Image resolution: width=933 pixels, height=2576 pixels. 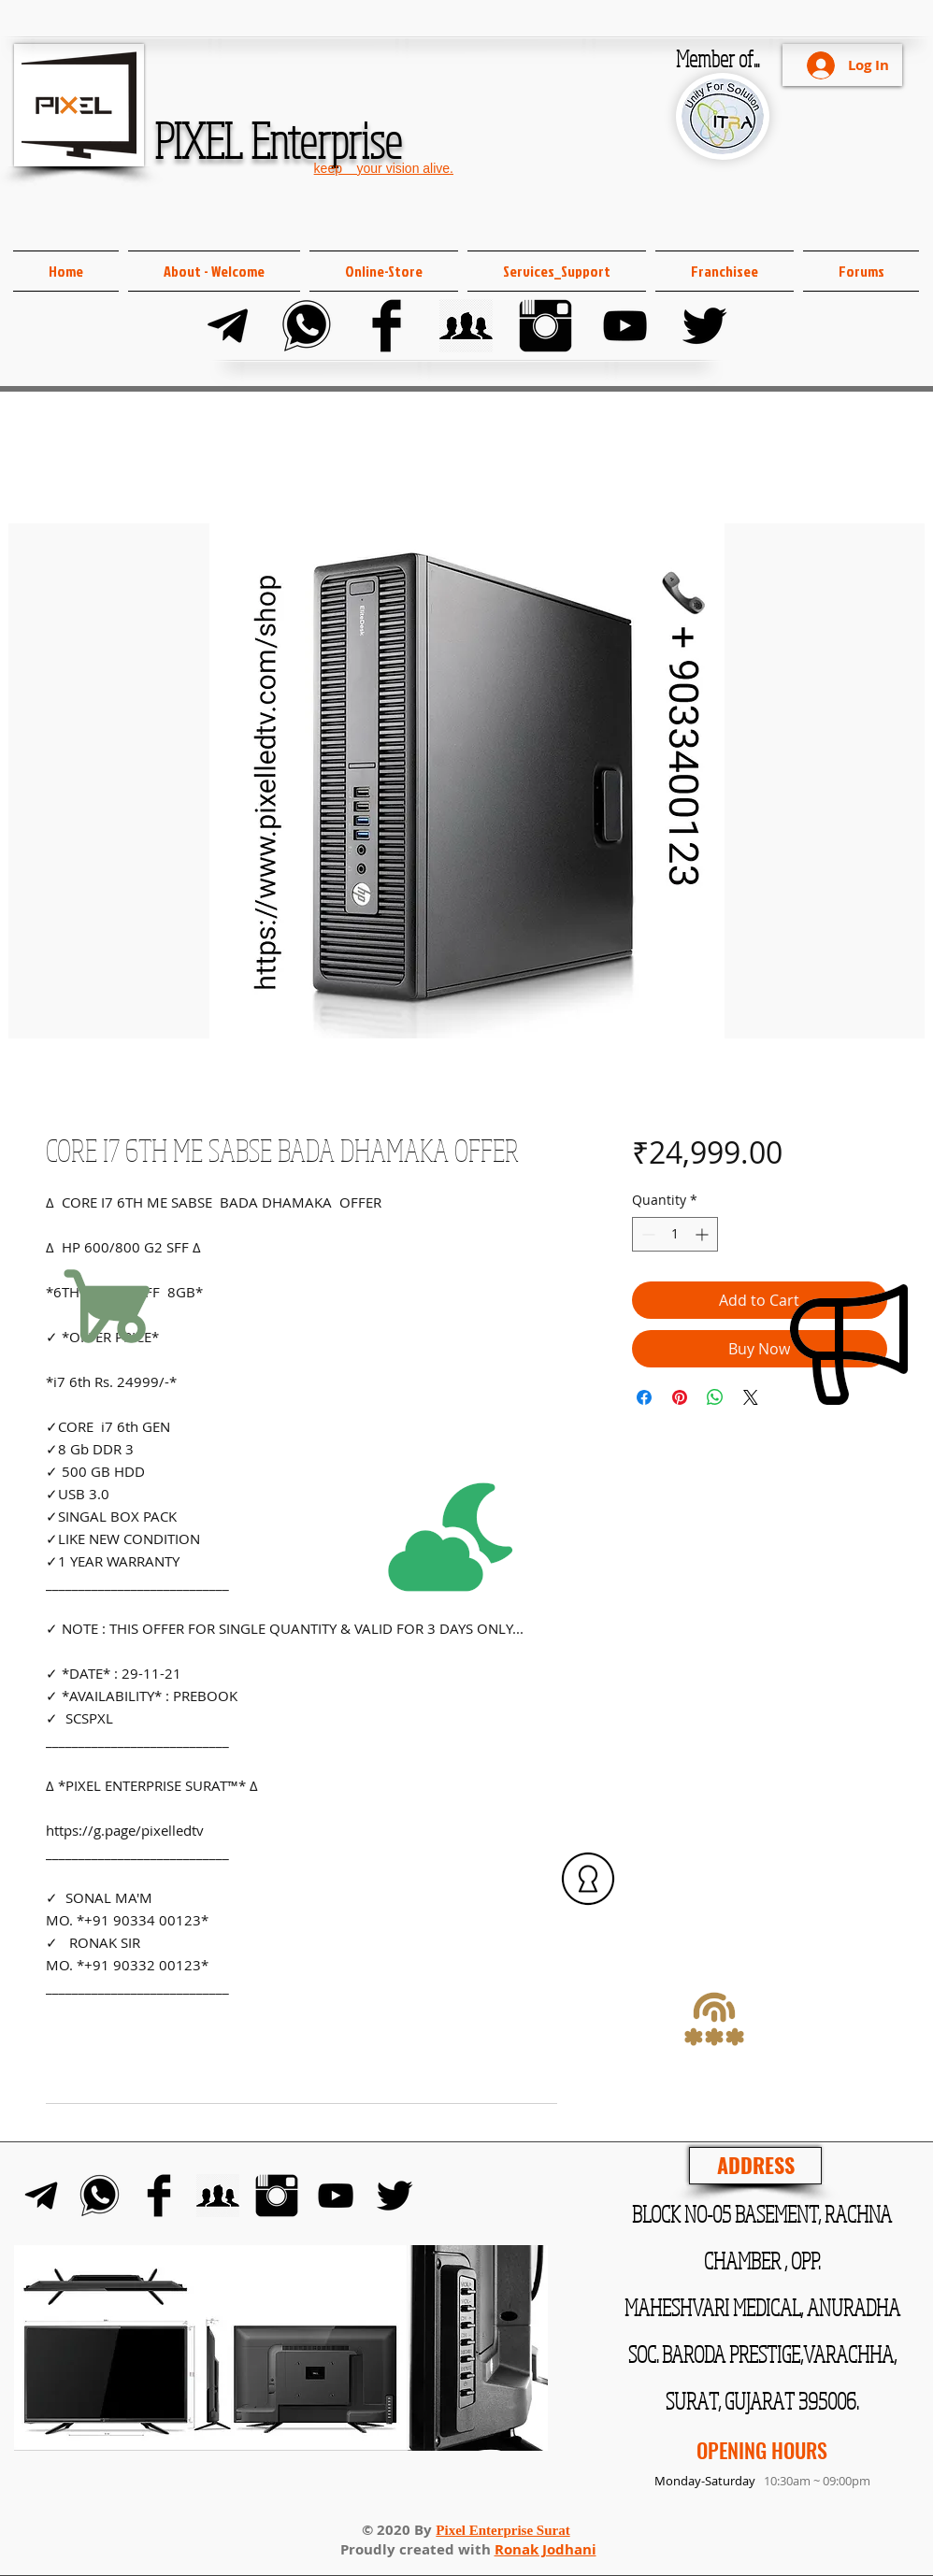 I want to click on make an announcement, so click(x=852, y=1346).